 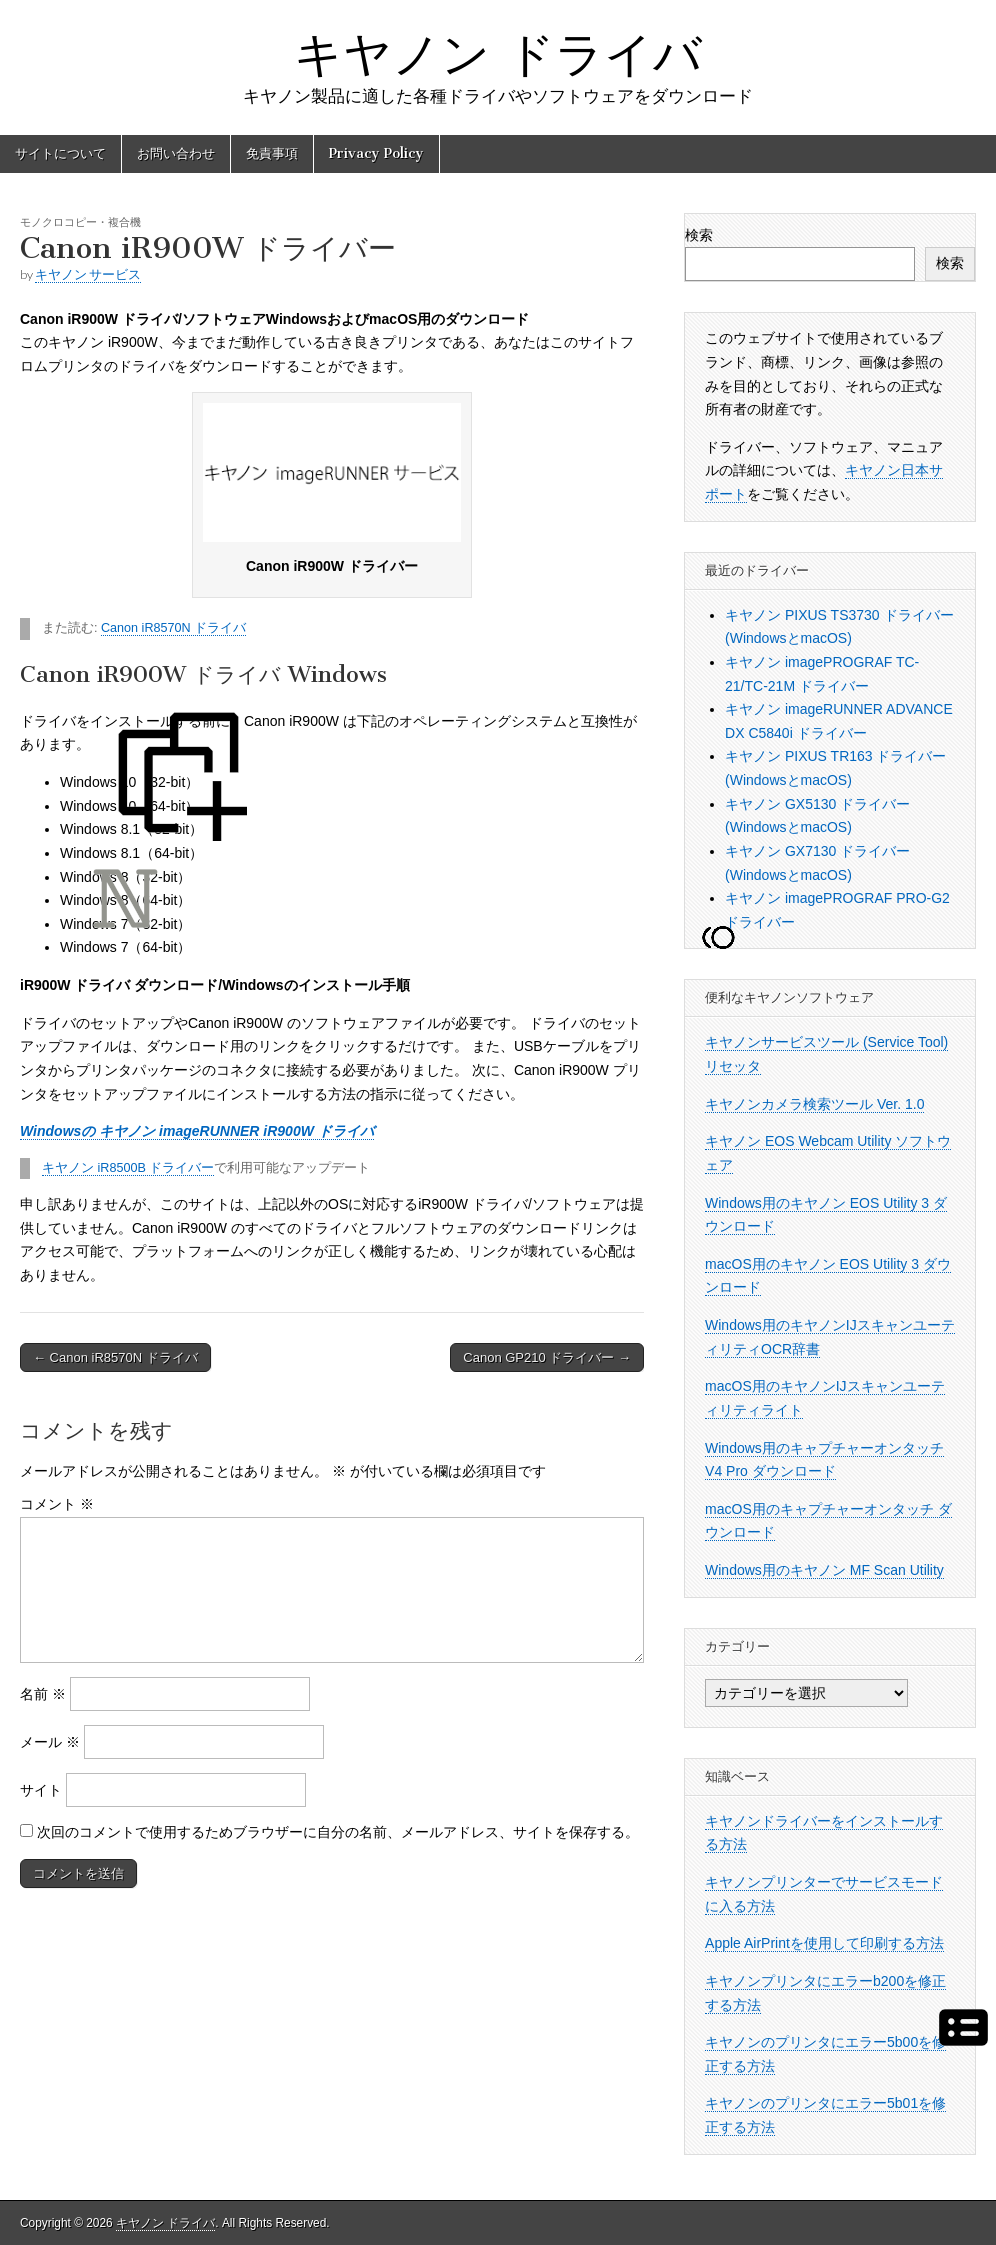 I want to click on open Notion app, so click(x=125, y=898).